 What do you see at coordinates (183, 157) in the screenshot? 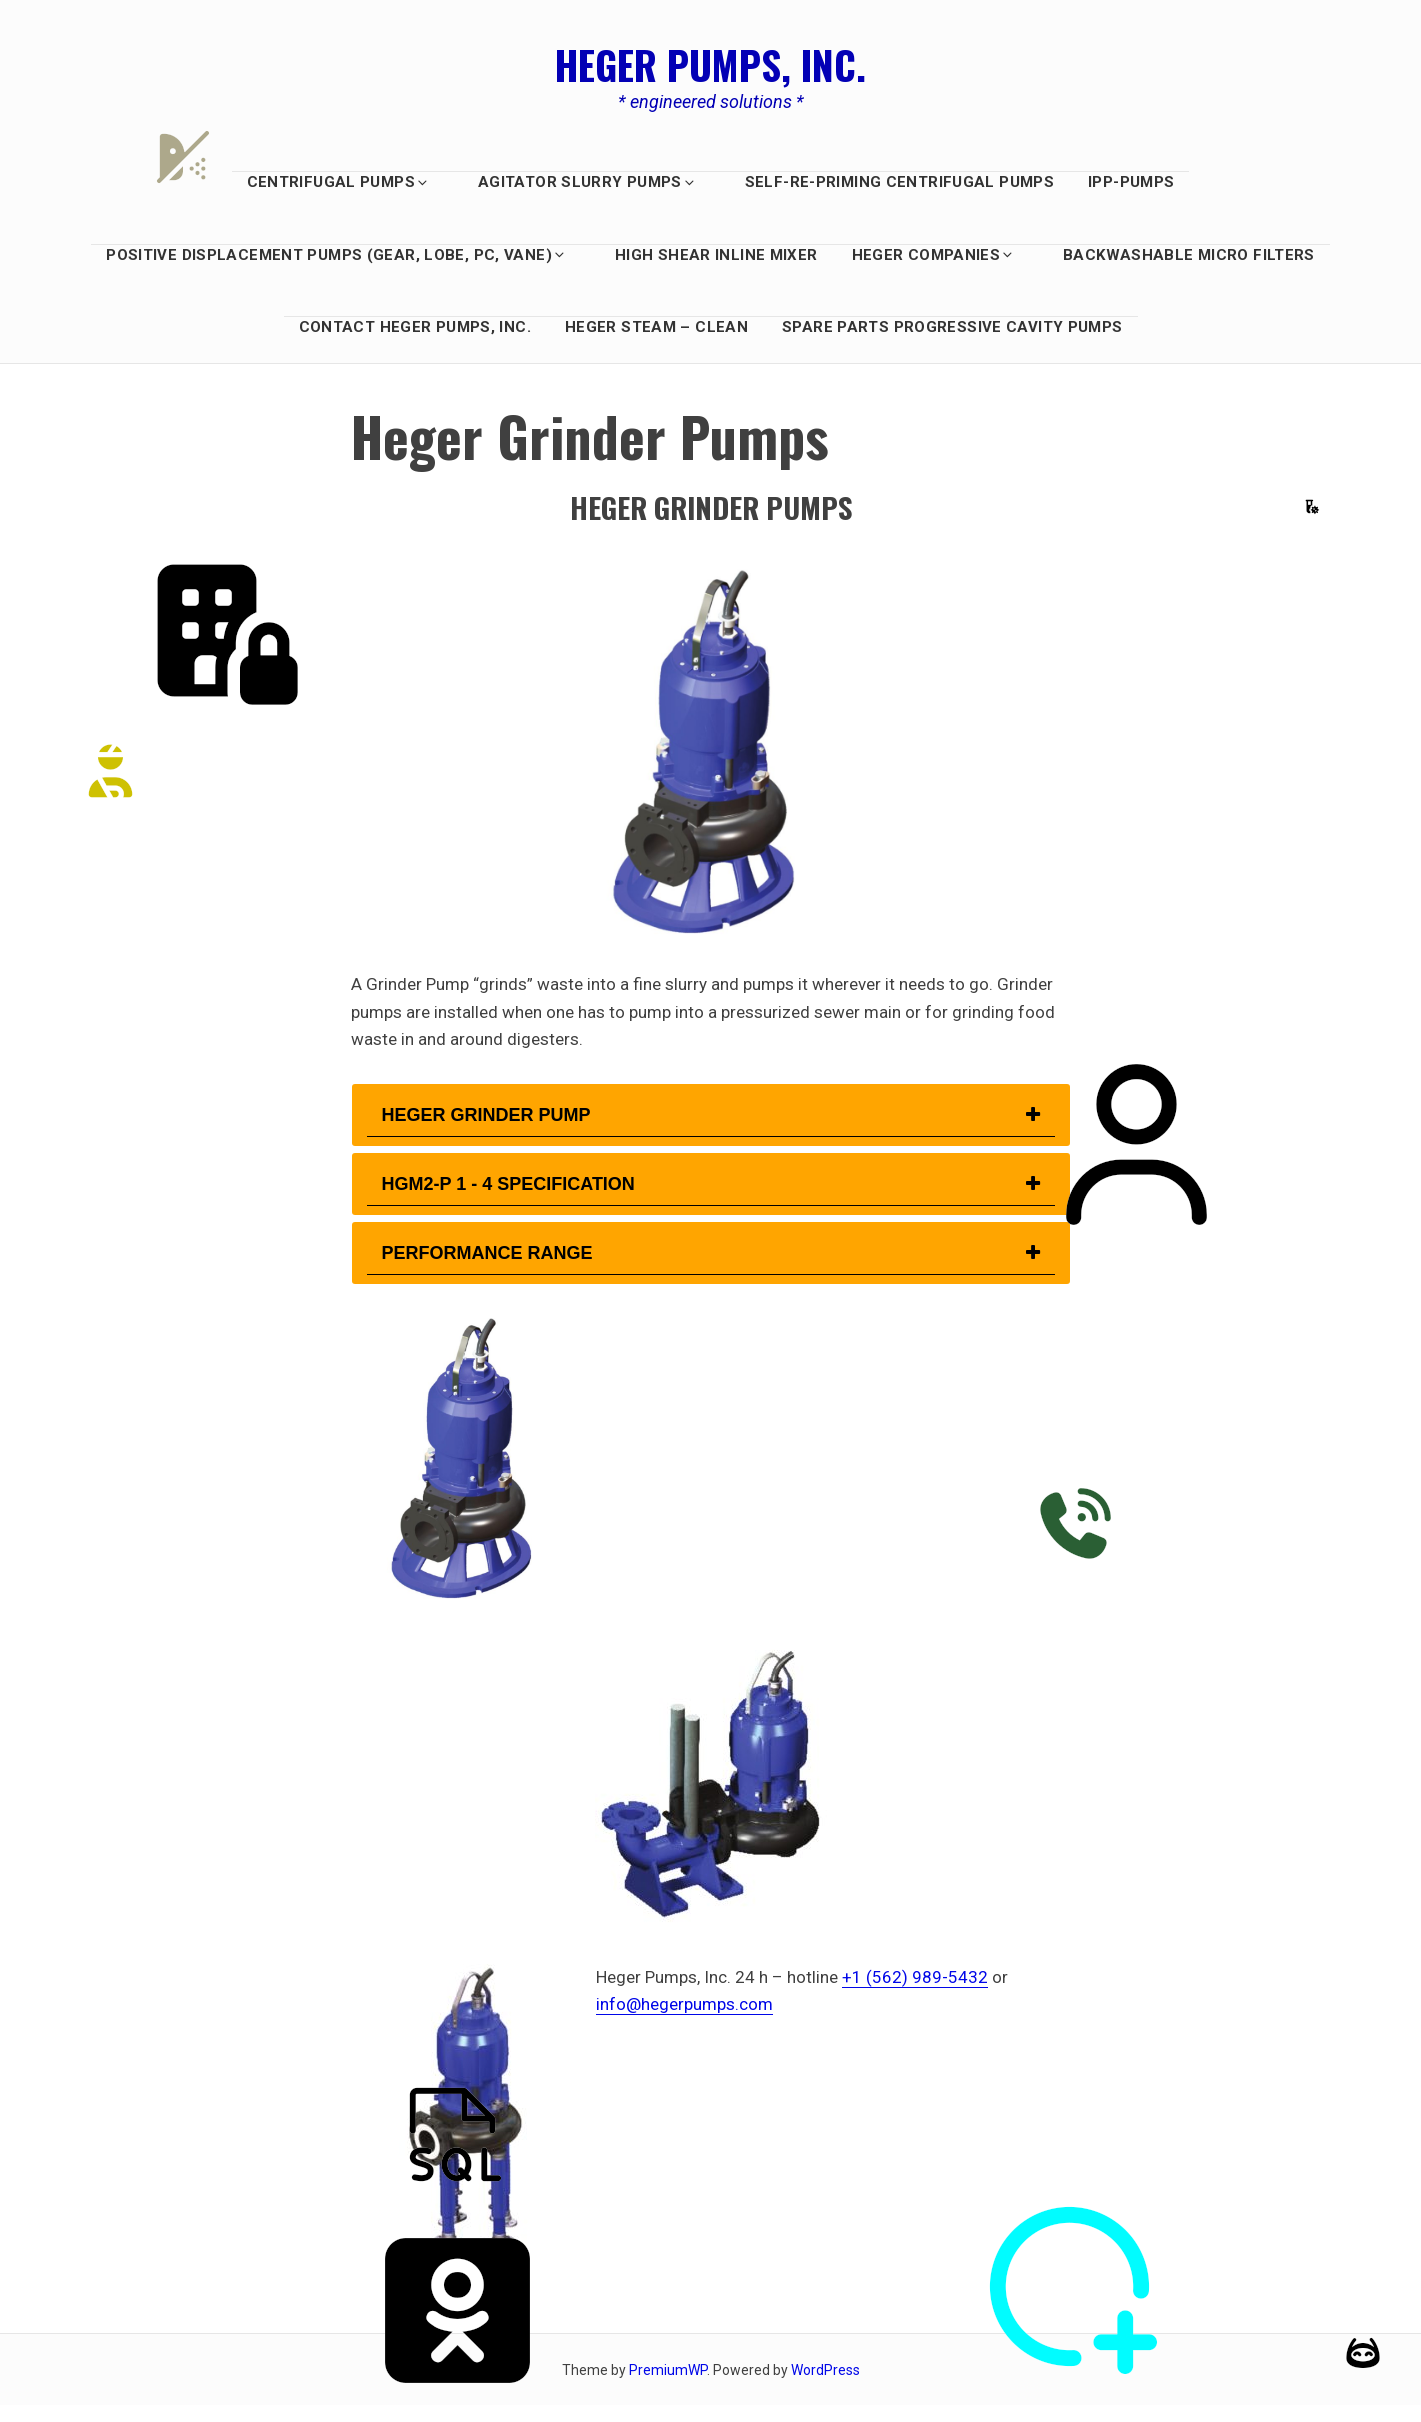
I see `indicates coughing is prohibited in this area` at bounding box center [183, 157].